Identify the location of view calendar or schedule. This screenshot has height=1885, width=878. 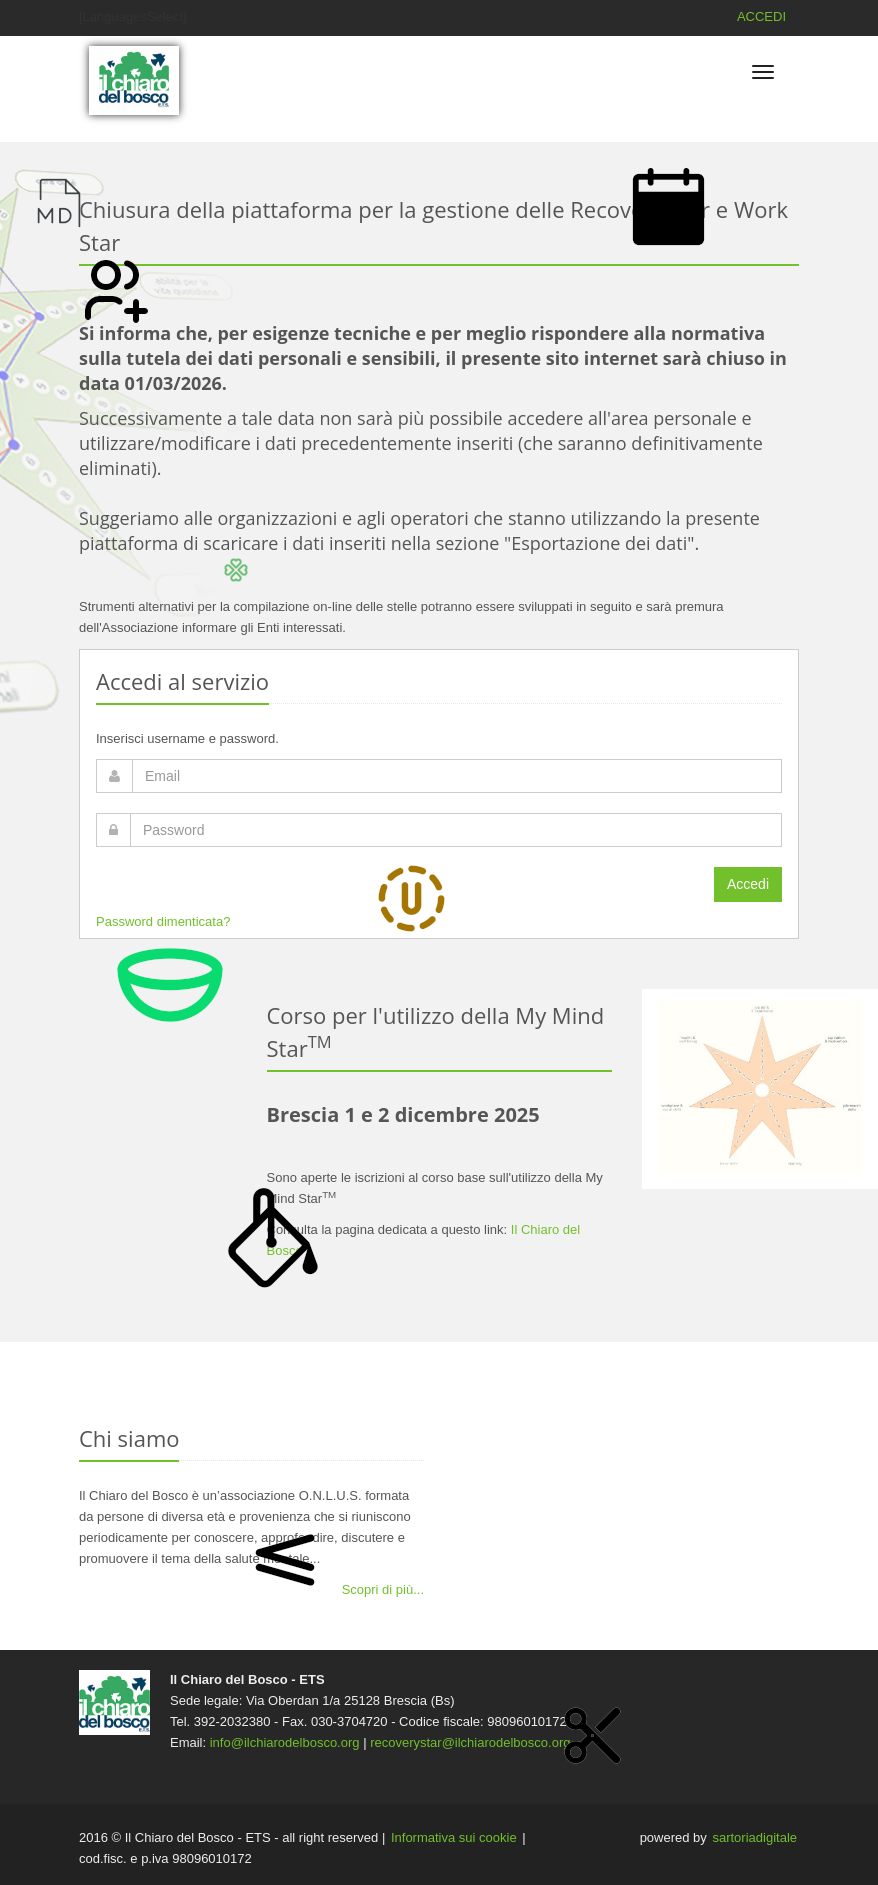
(668, 209).